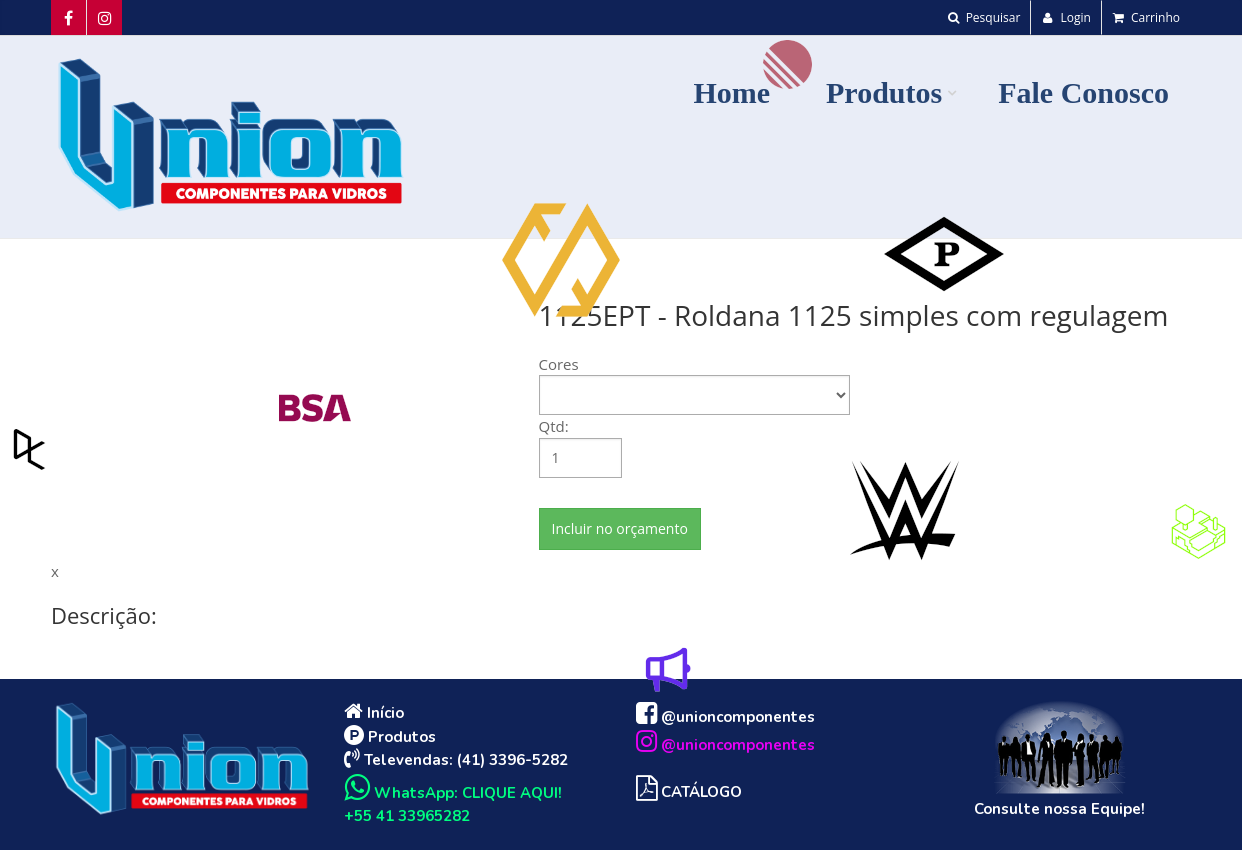 The image size is (1242, 850). What do you see at coordinates (29, 449) in the screenshot?
I see `open the DataCamp app` at bounding box center [29, 449].